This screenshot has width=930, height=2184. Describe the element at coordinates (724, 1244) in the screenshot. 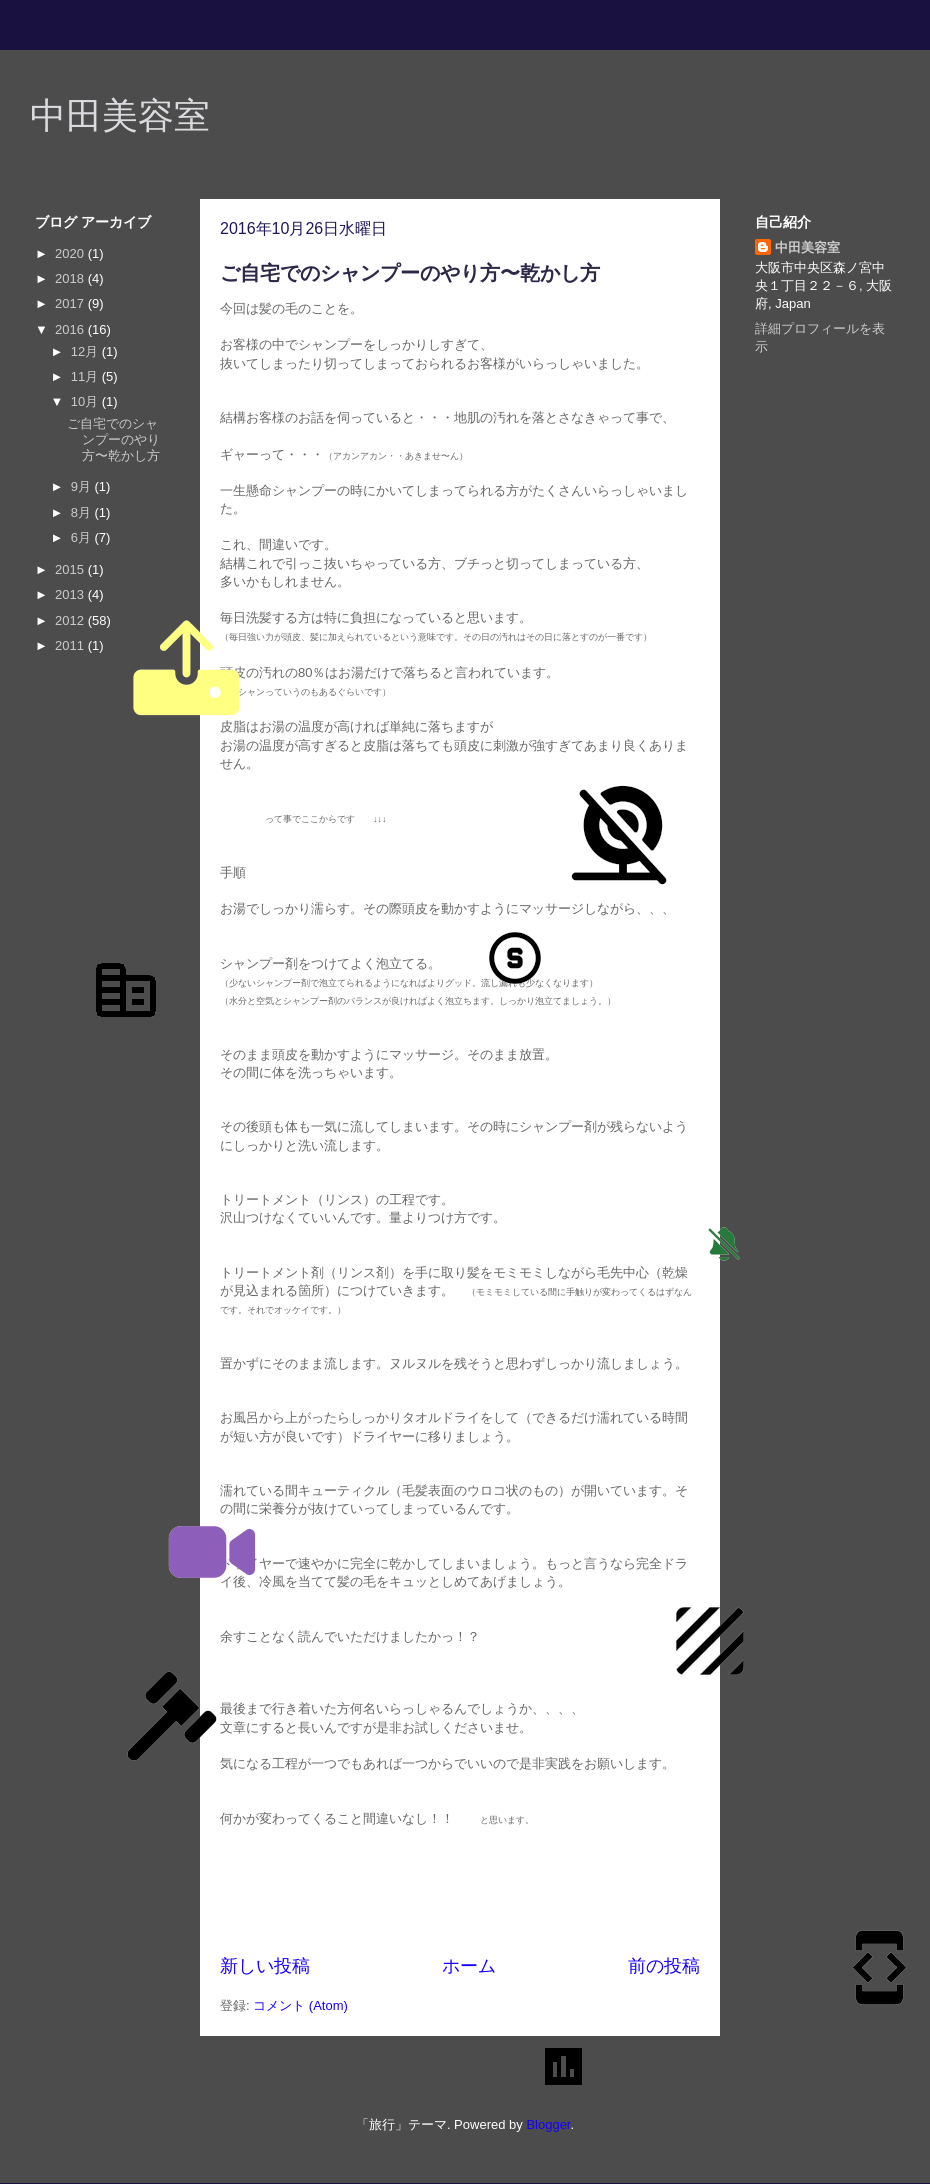

I see `mute or disable notifications` at that location.